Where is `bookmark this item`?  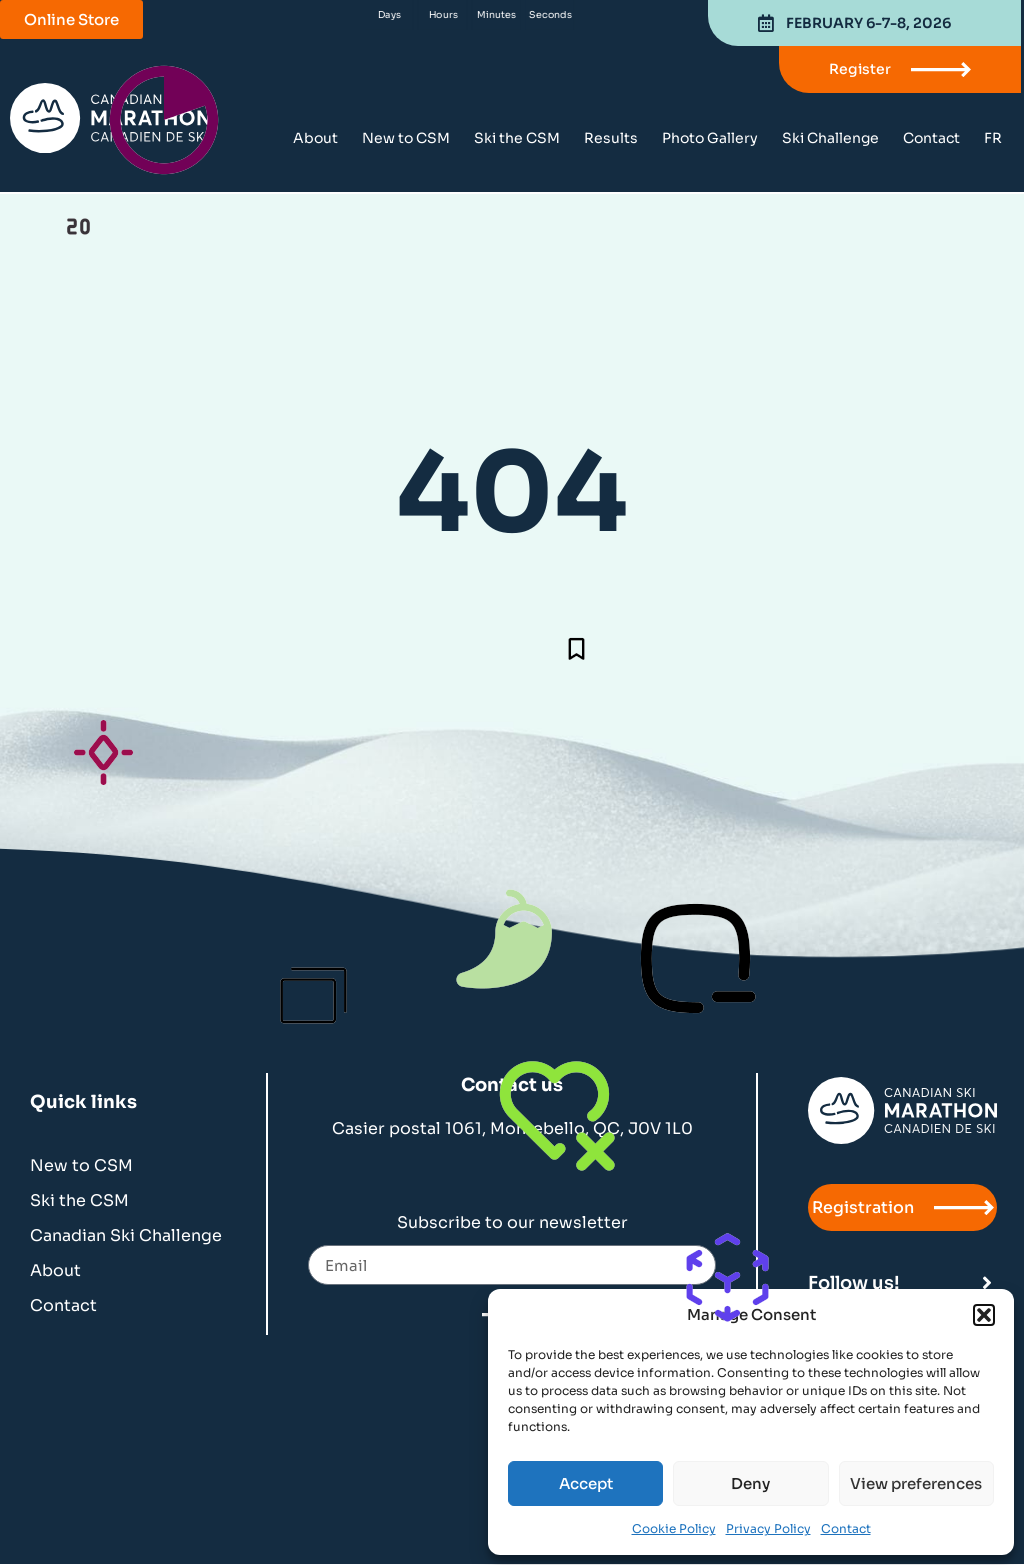 bookmark this item is located at coordinates (576, 648).